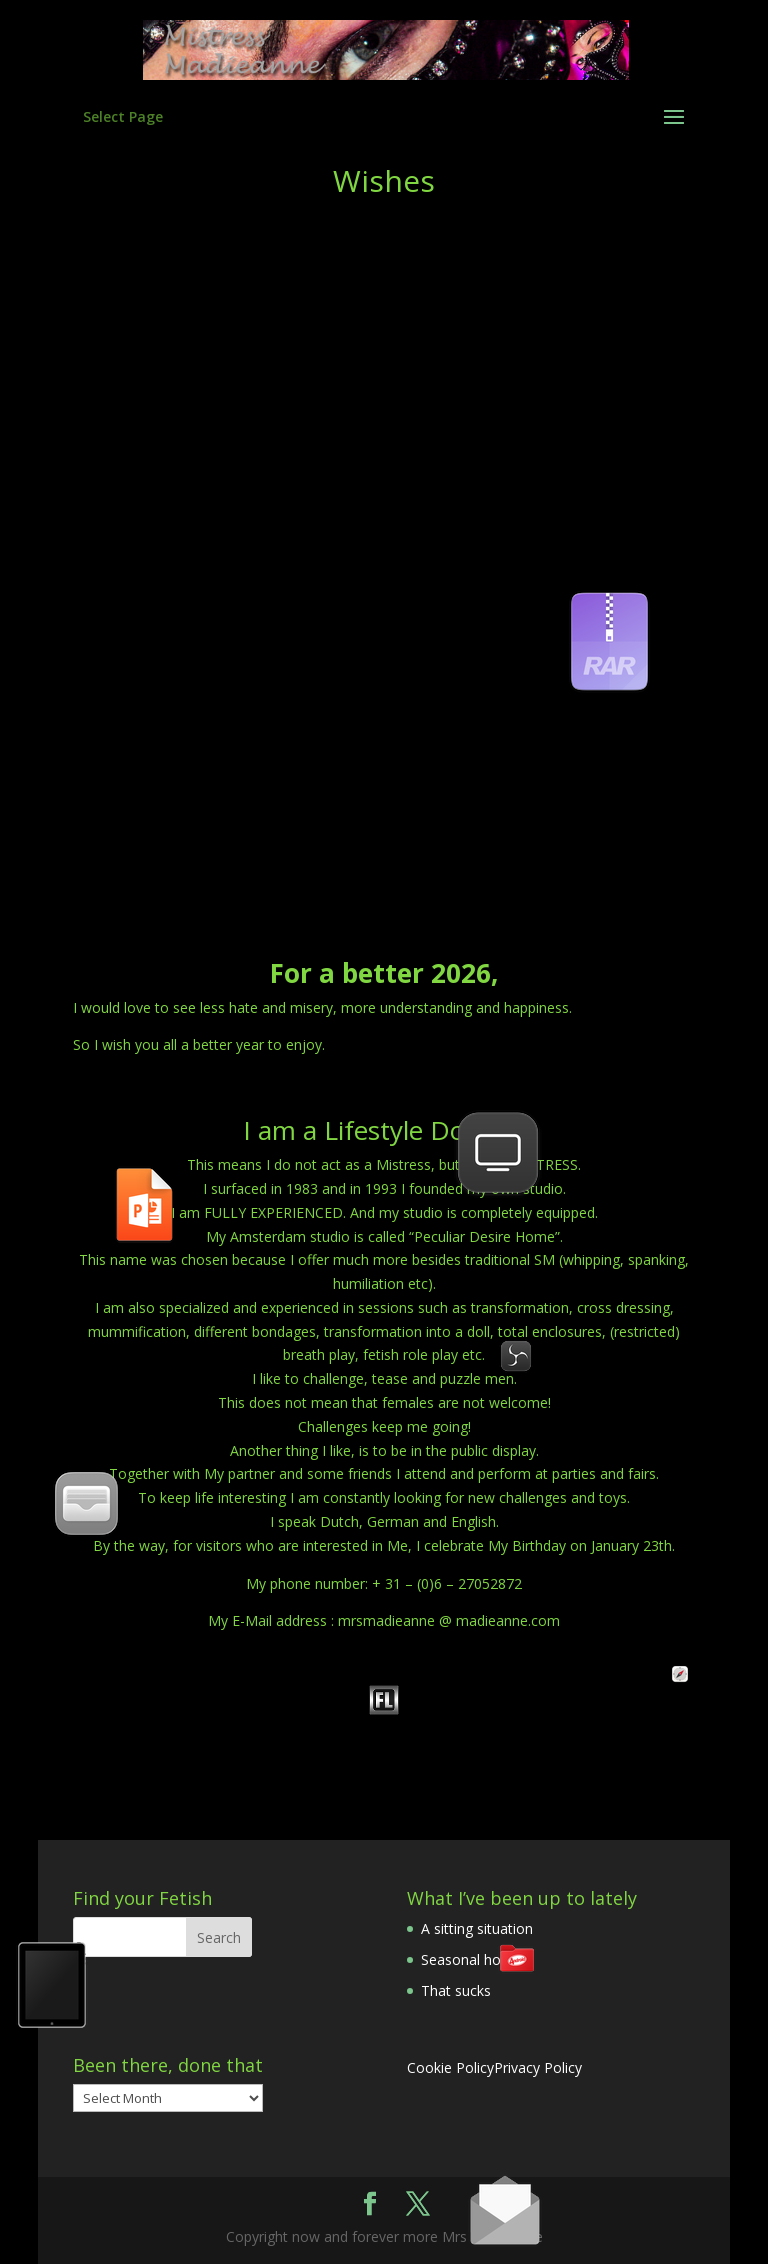 This screenshot has width=768, height=2264. What do you see at coordinates (517, 1959) in the screenshot?
I see `open android files folder` at bounding box center [517, 1959].